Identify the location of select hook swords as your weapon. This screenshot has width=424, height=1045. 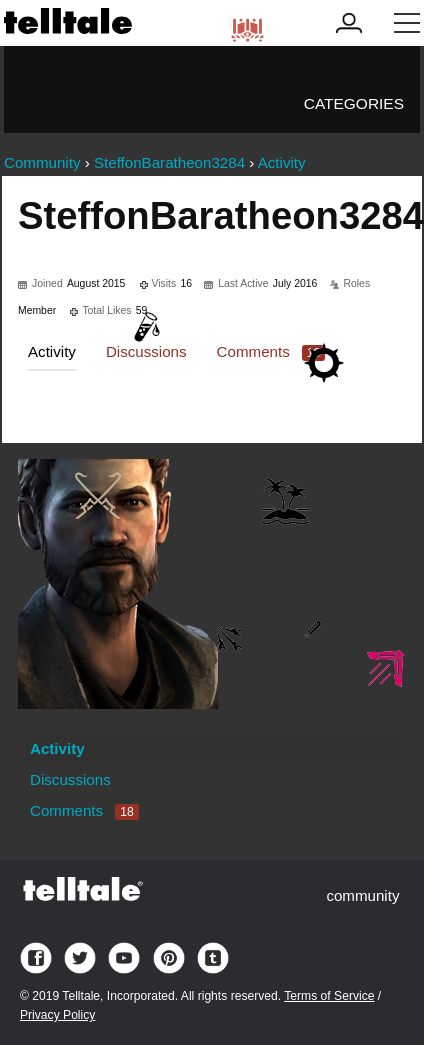
(98, 496).